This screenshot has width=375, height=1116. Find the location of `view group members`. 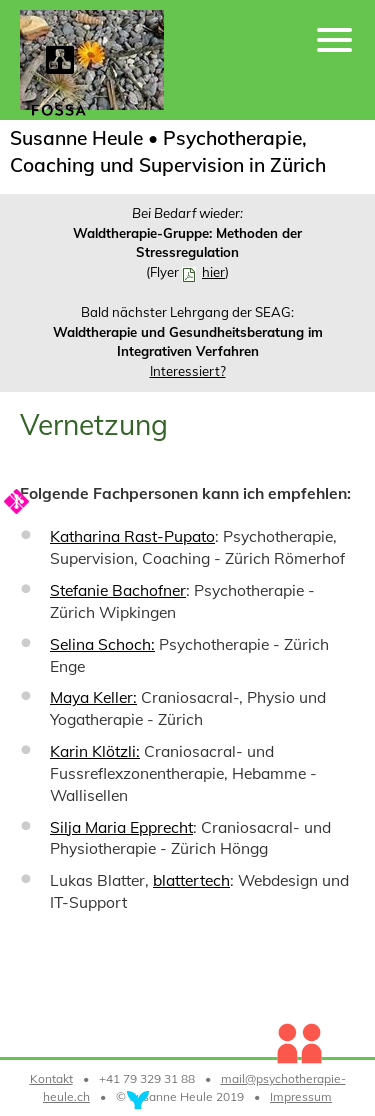

view group members is located at coordinates (299, 1043).